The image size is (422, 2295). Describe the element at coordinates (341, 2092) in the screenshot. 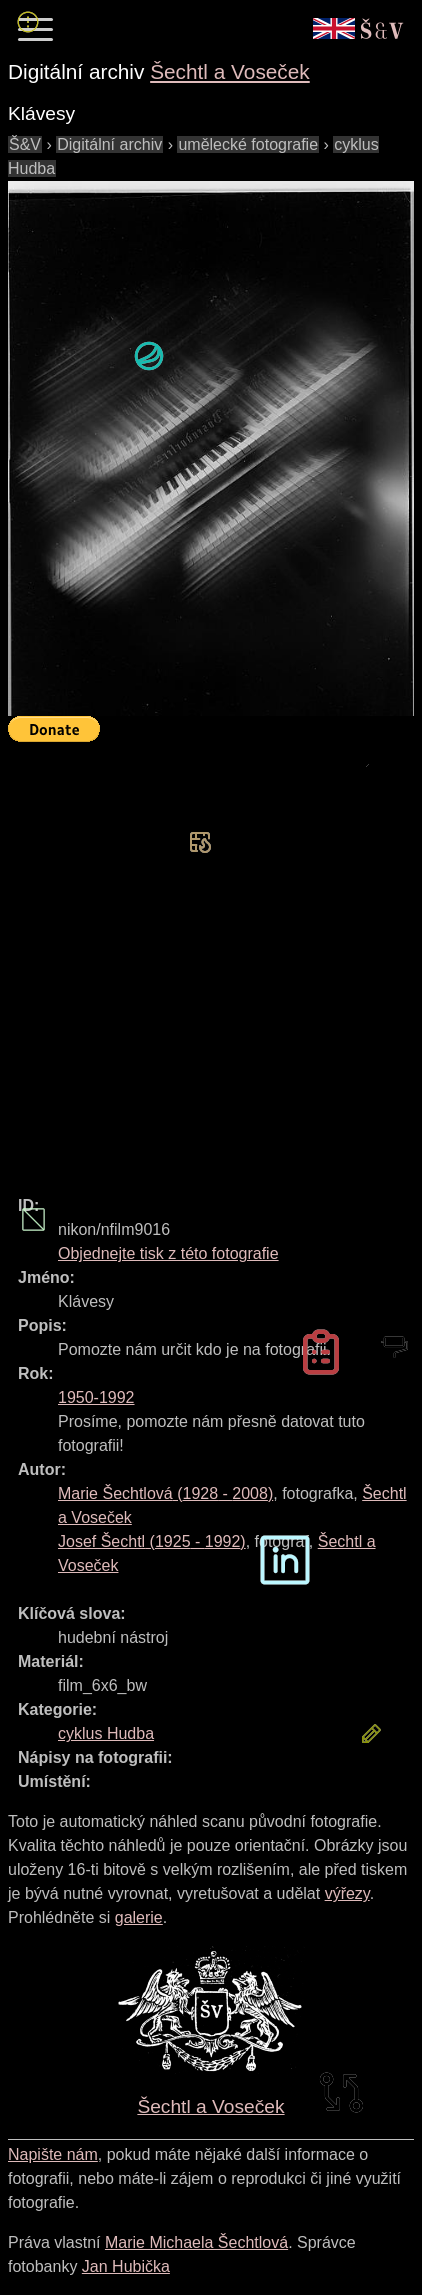

I see `view code changes between versions` at that location.